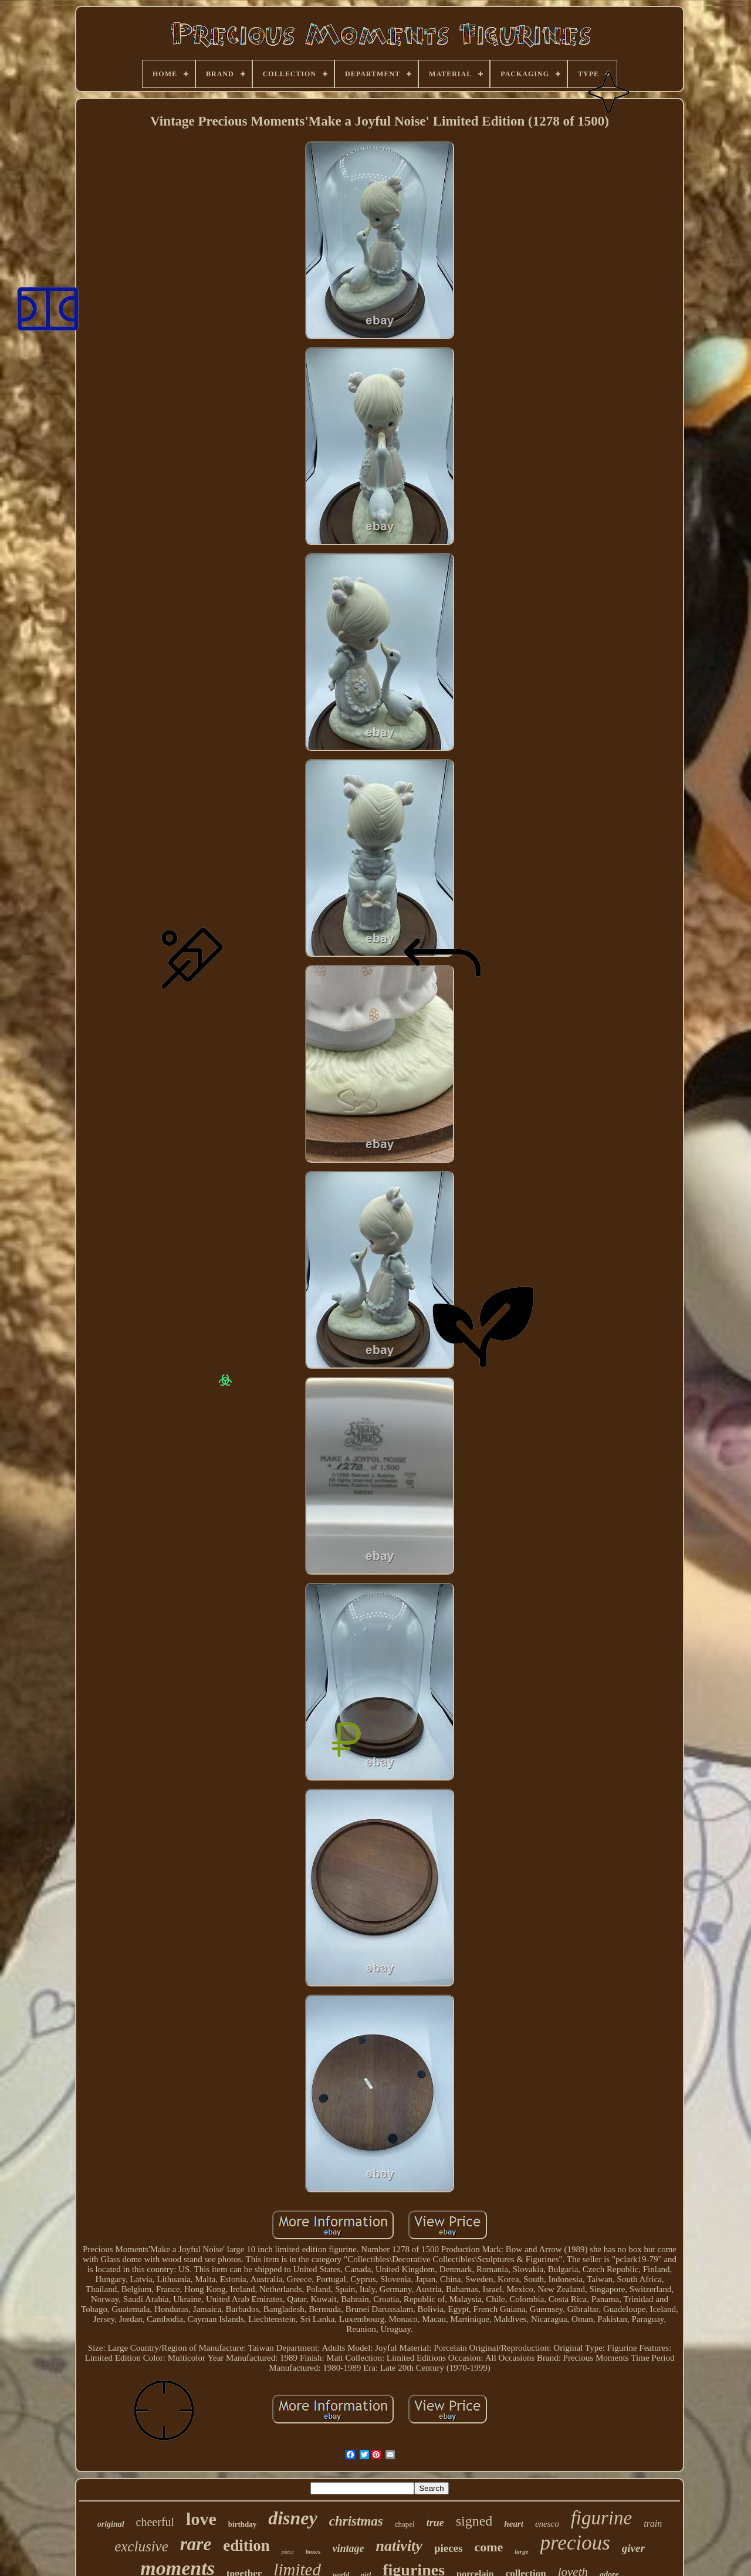  I want to click on view basketball court locations, so click(48, 309).